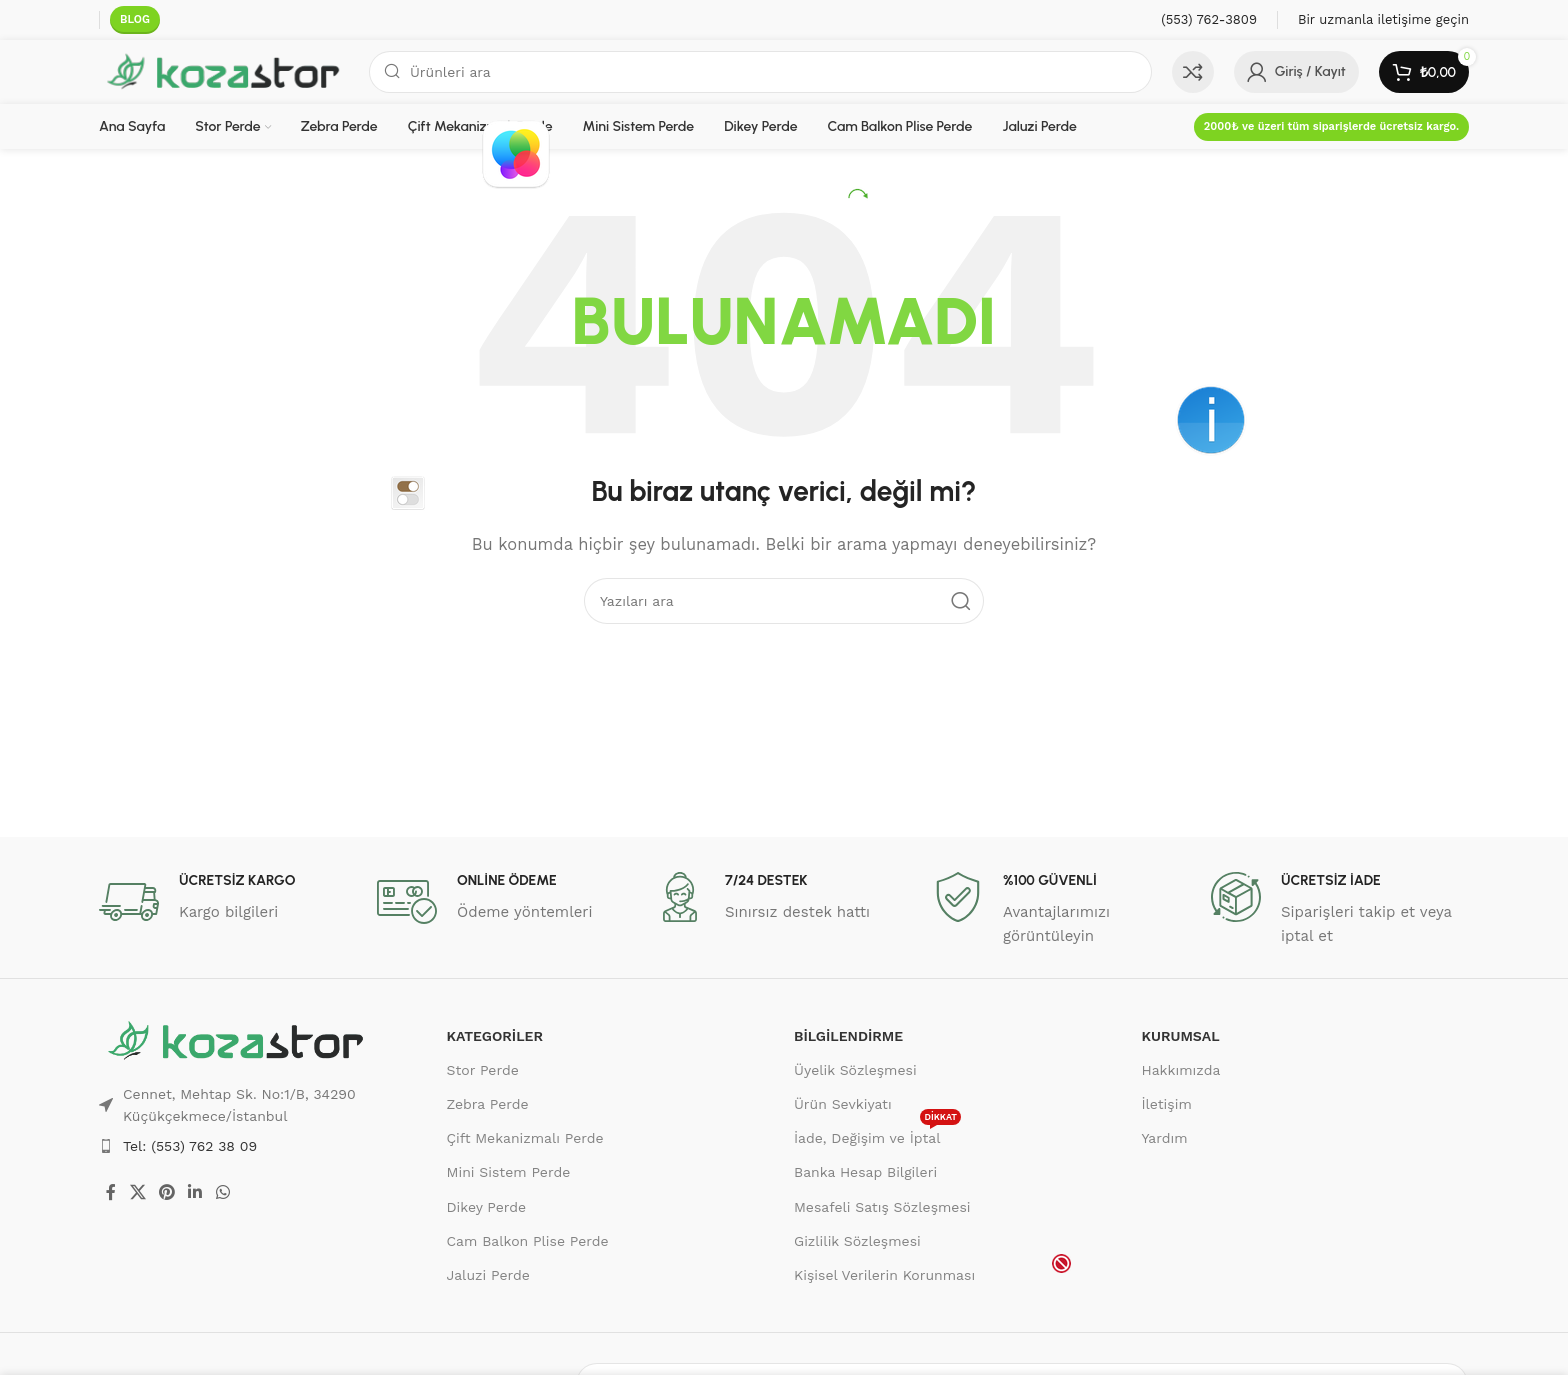  Describe the element at coordinates (408, 493) in the screenshot. I see `open unity tweak tool settings` at that location.